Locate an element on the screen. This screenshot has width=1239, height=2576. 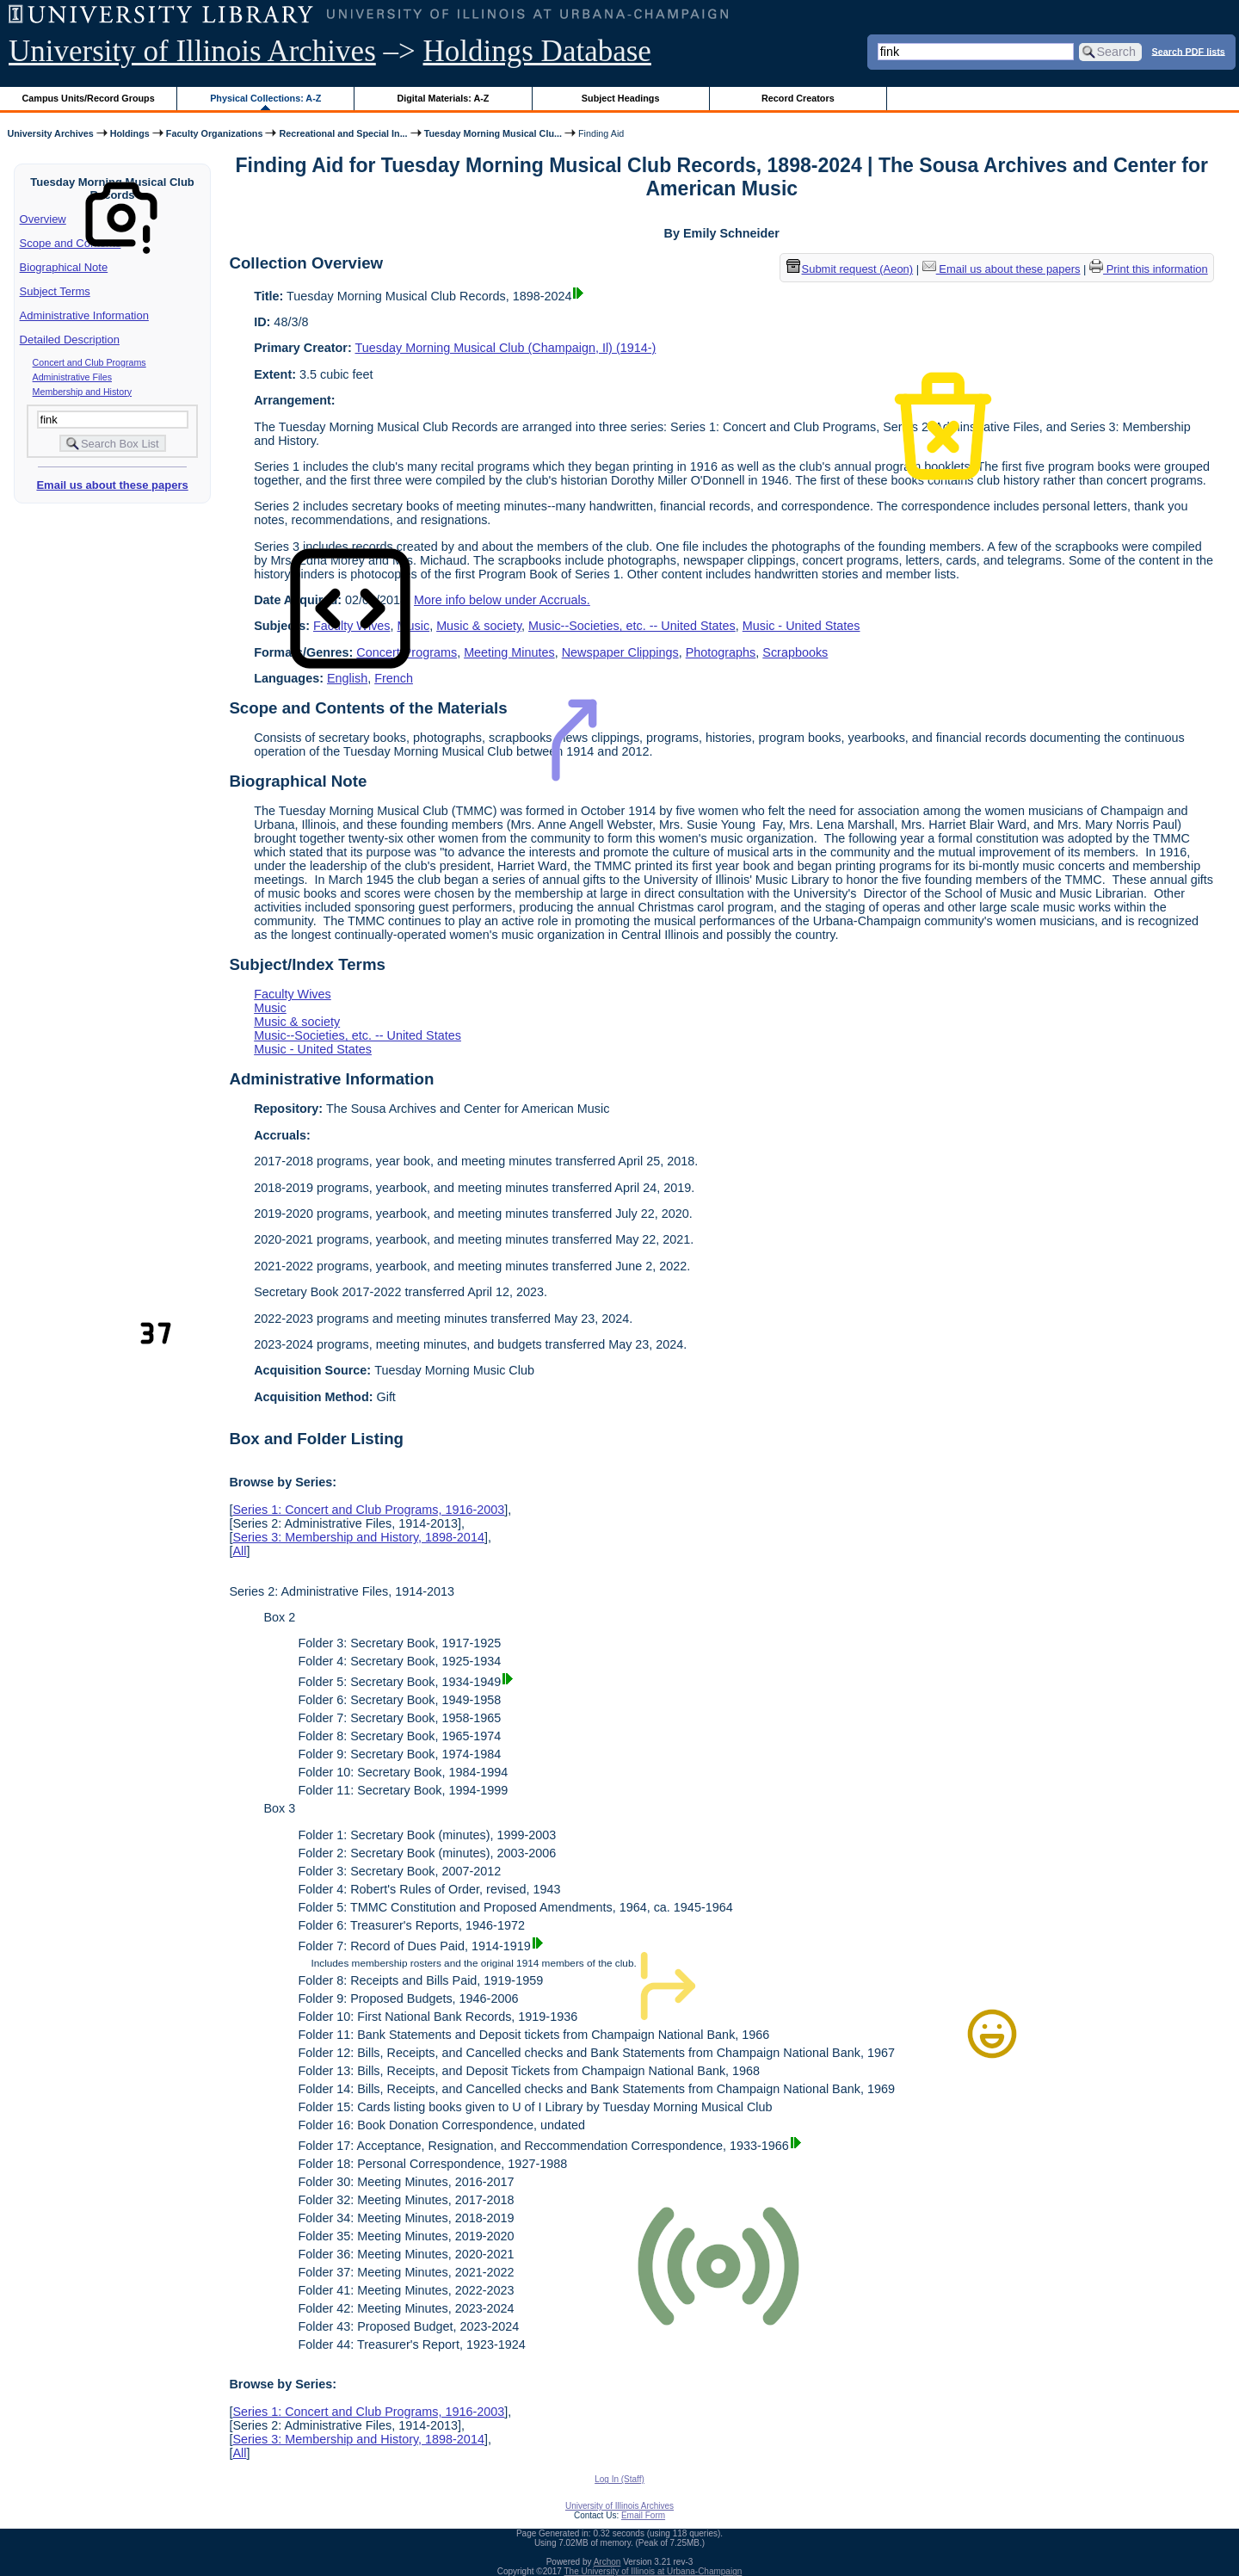
view or edit source code is located at coordinates (350, 608).